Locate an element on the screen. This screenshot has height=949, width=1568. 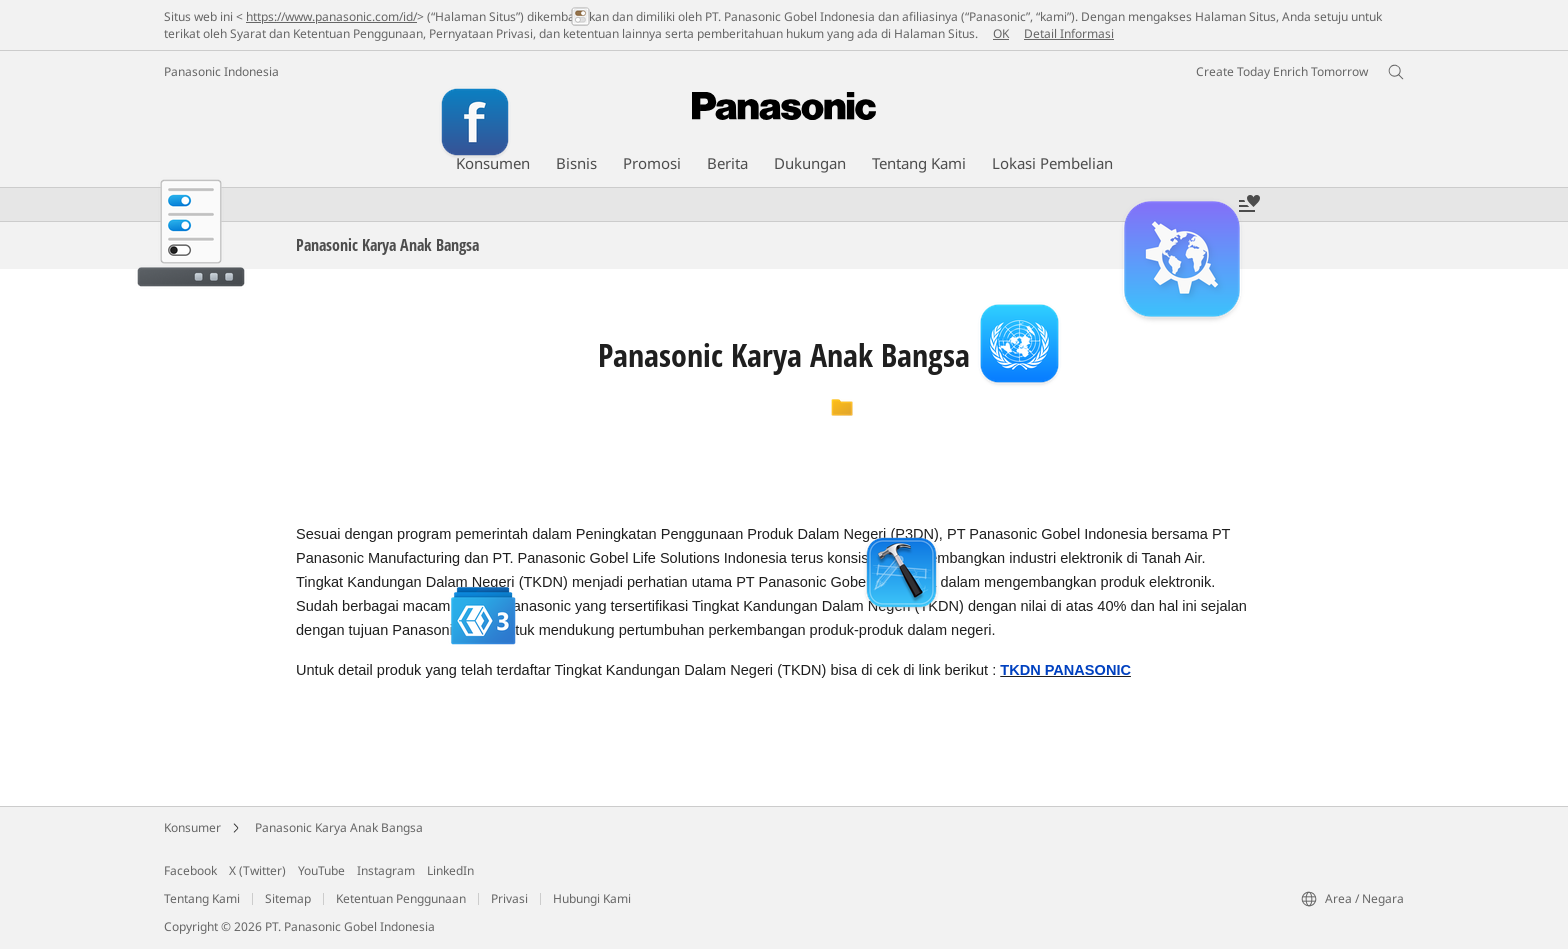
open jockey media player app is located at coordinates (901, 572).